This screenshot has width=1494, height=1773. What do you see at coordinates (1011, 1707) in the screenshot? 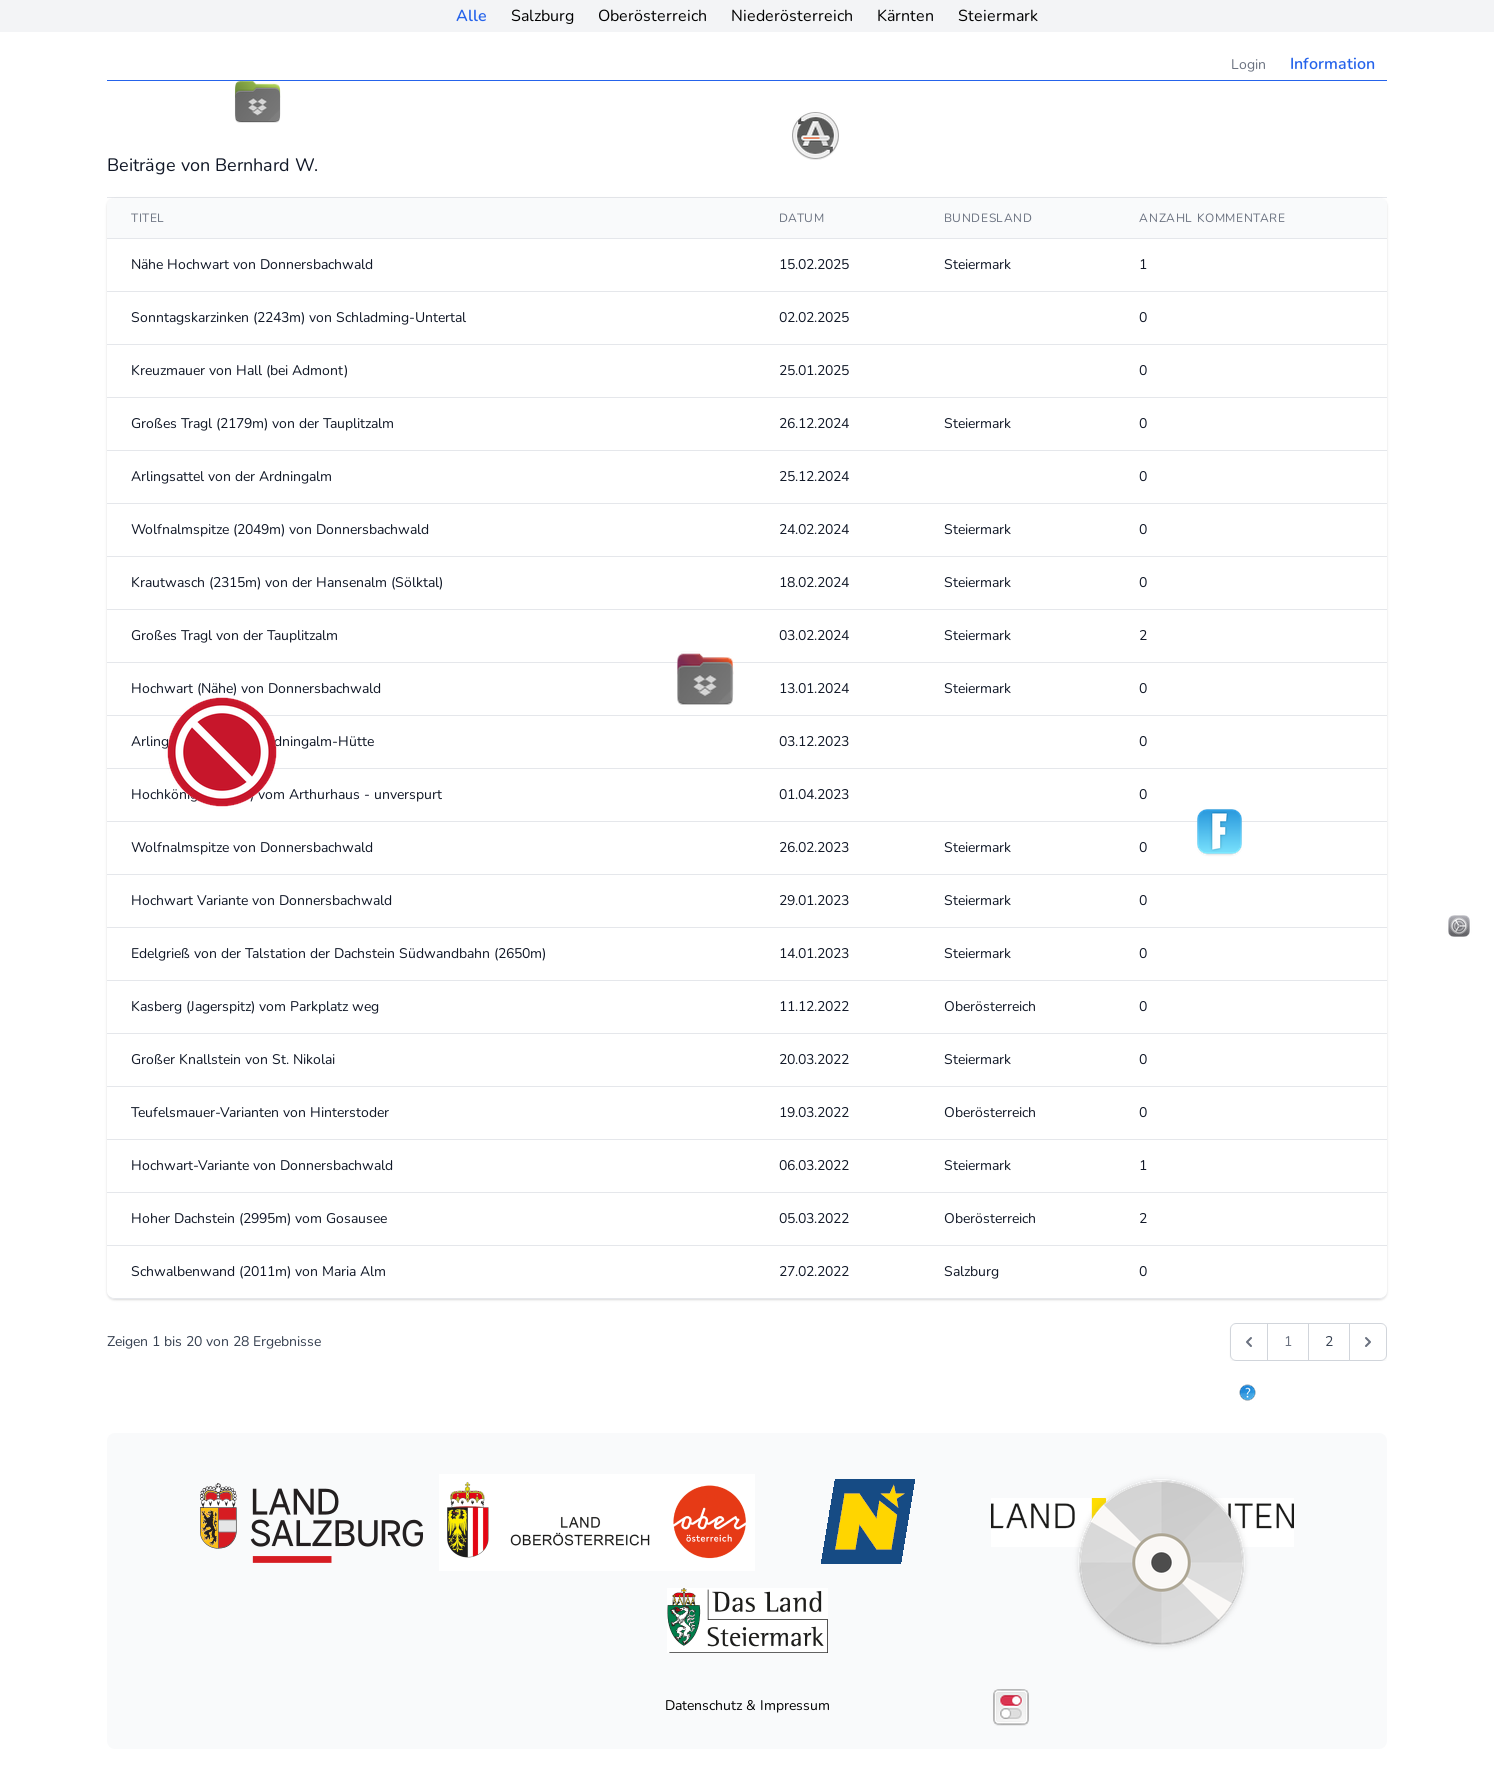
I see `open system tweaks or settings app` at bounding box center [1011, 1707].